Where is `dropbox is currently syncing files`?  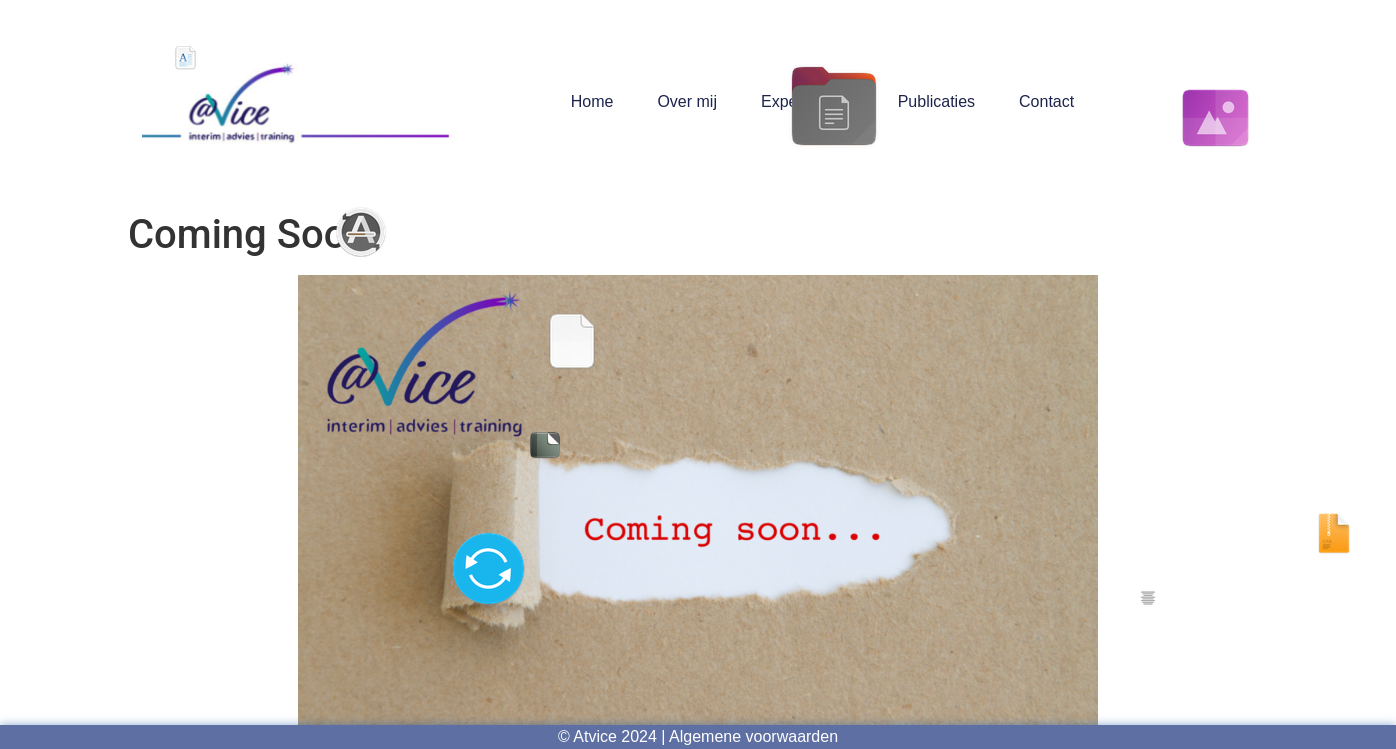 dropbox is currently syncing files is located at coordinates (488, 568).